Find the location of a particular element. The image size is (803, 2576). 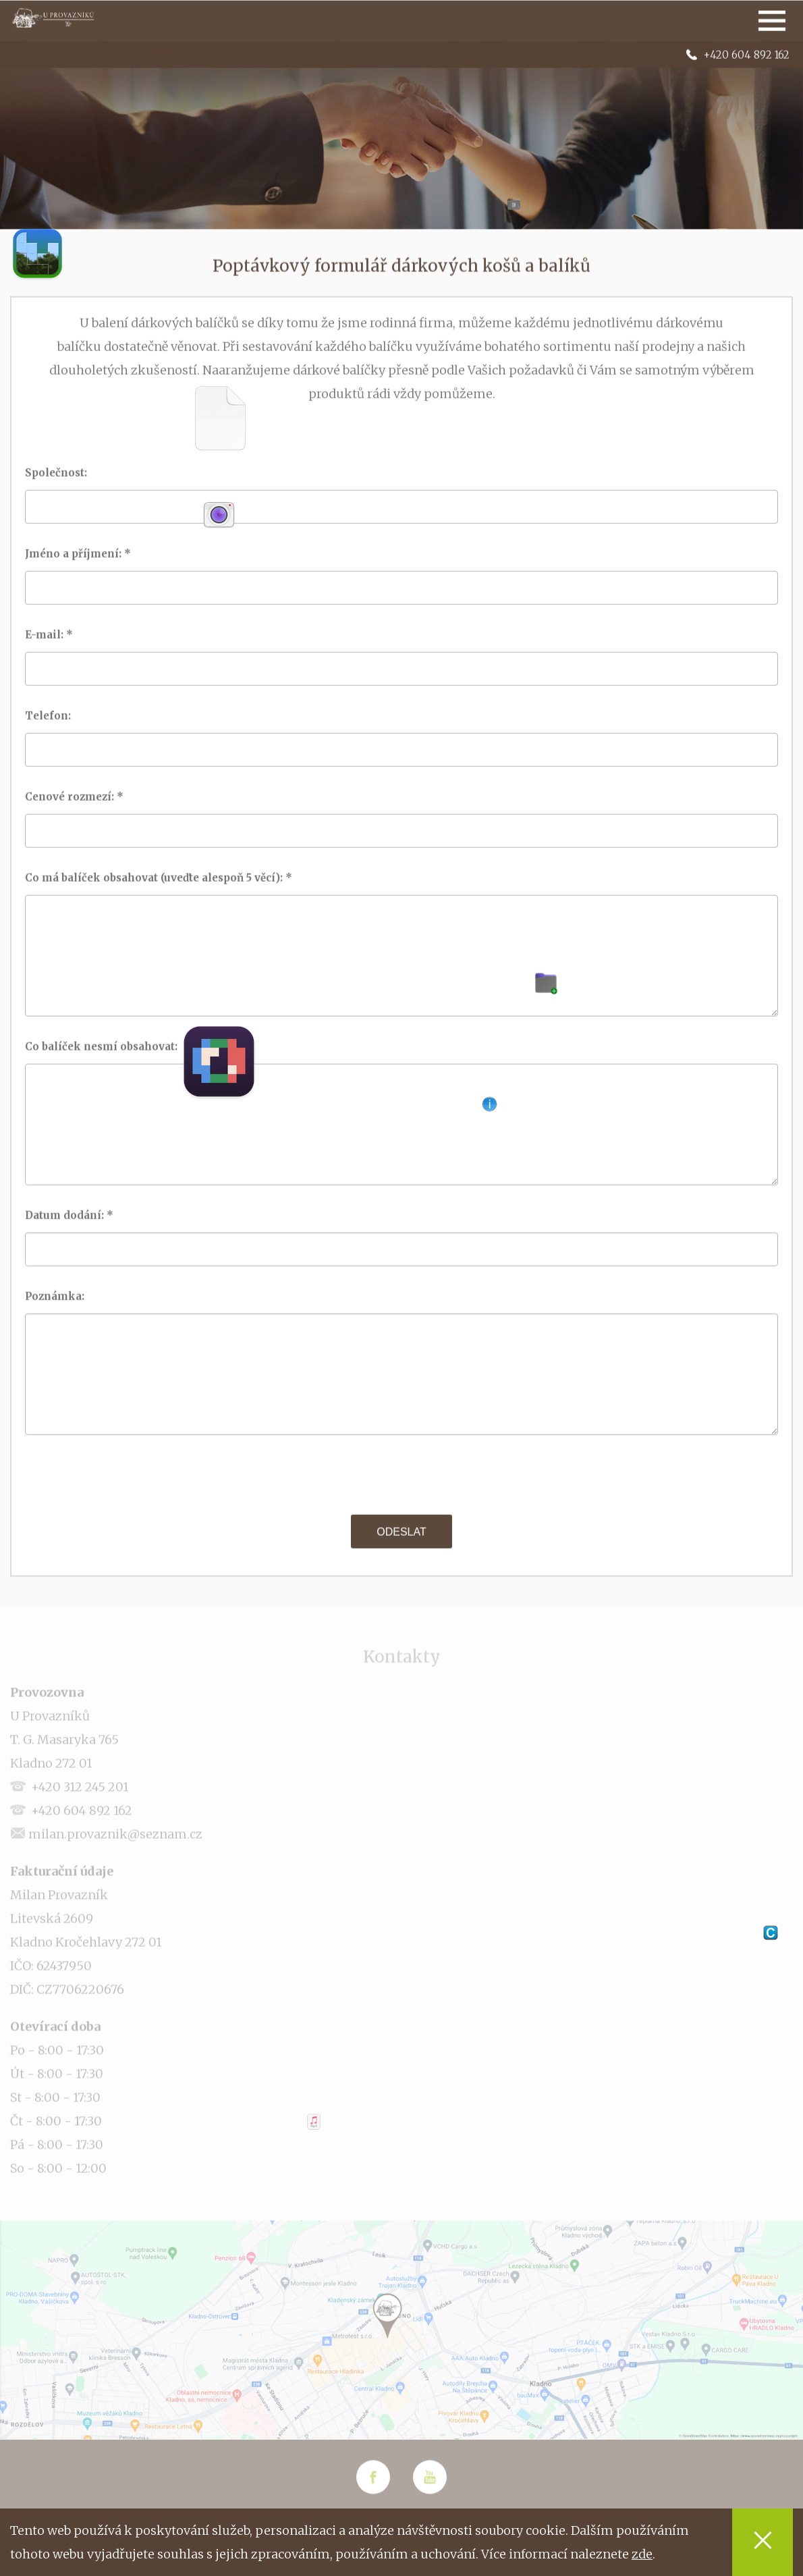

open pixelorama pixel art editor is located at coordinates (219, 1061).